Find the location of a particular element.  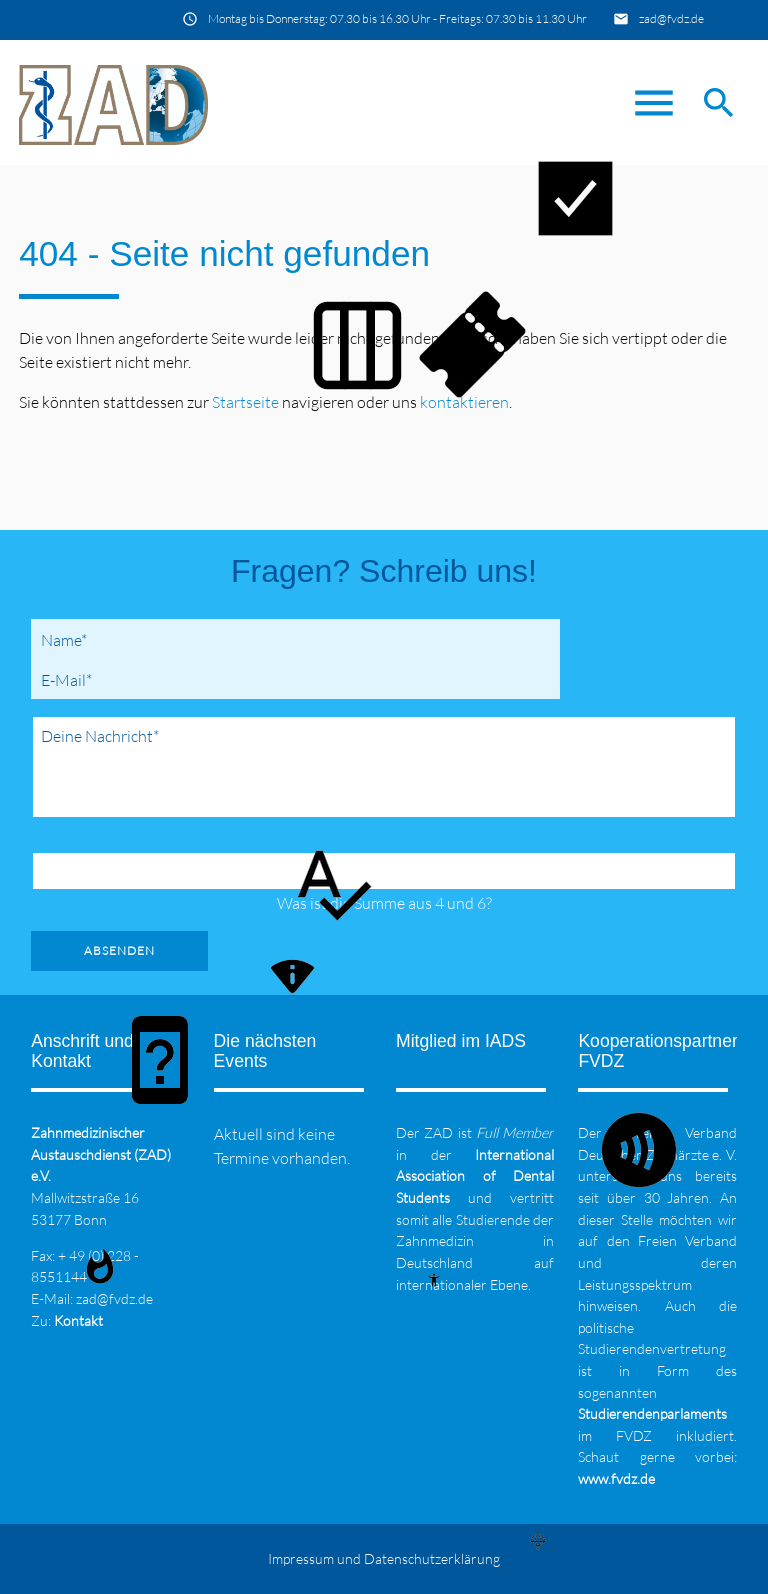

tap to pay with contactless payment is located at coordinates (639, 1150).